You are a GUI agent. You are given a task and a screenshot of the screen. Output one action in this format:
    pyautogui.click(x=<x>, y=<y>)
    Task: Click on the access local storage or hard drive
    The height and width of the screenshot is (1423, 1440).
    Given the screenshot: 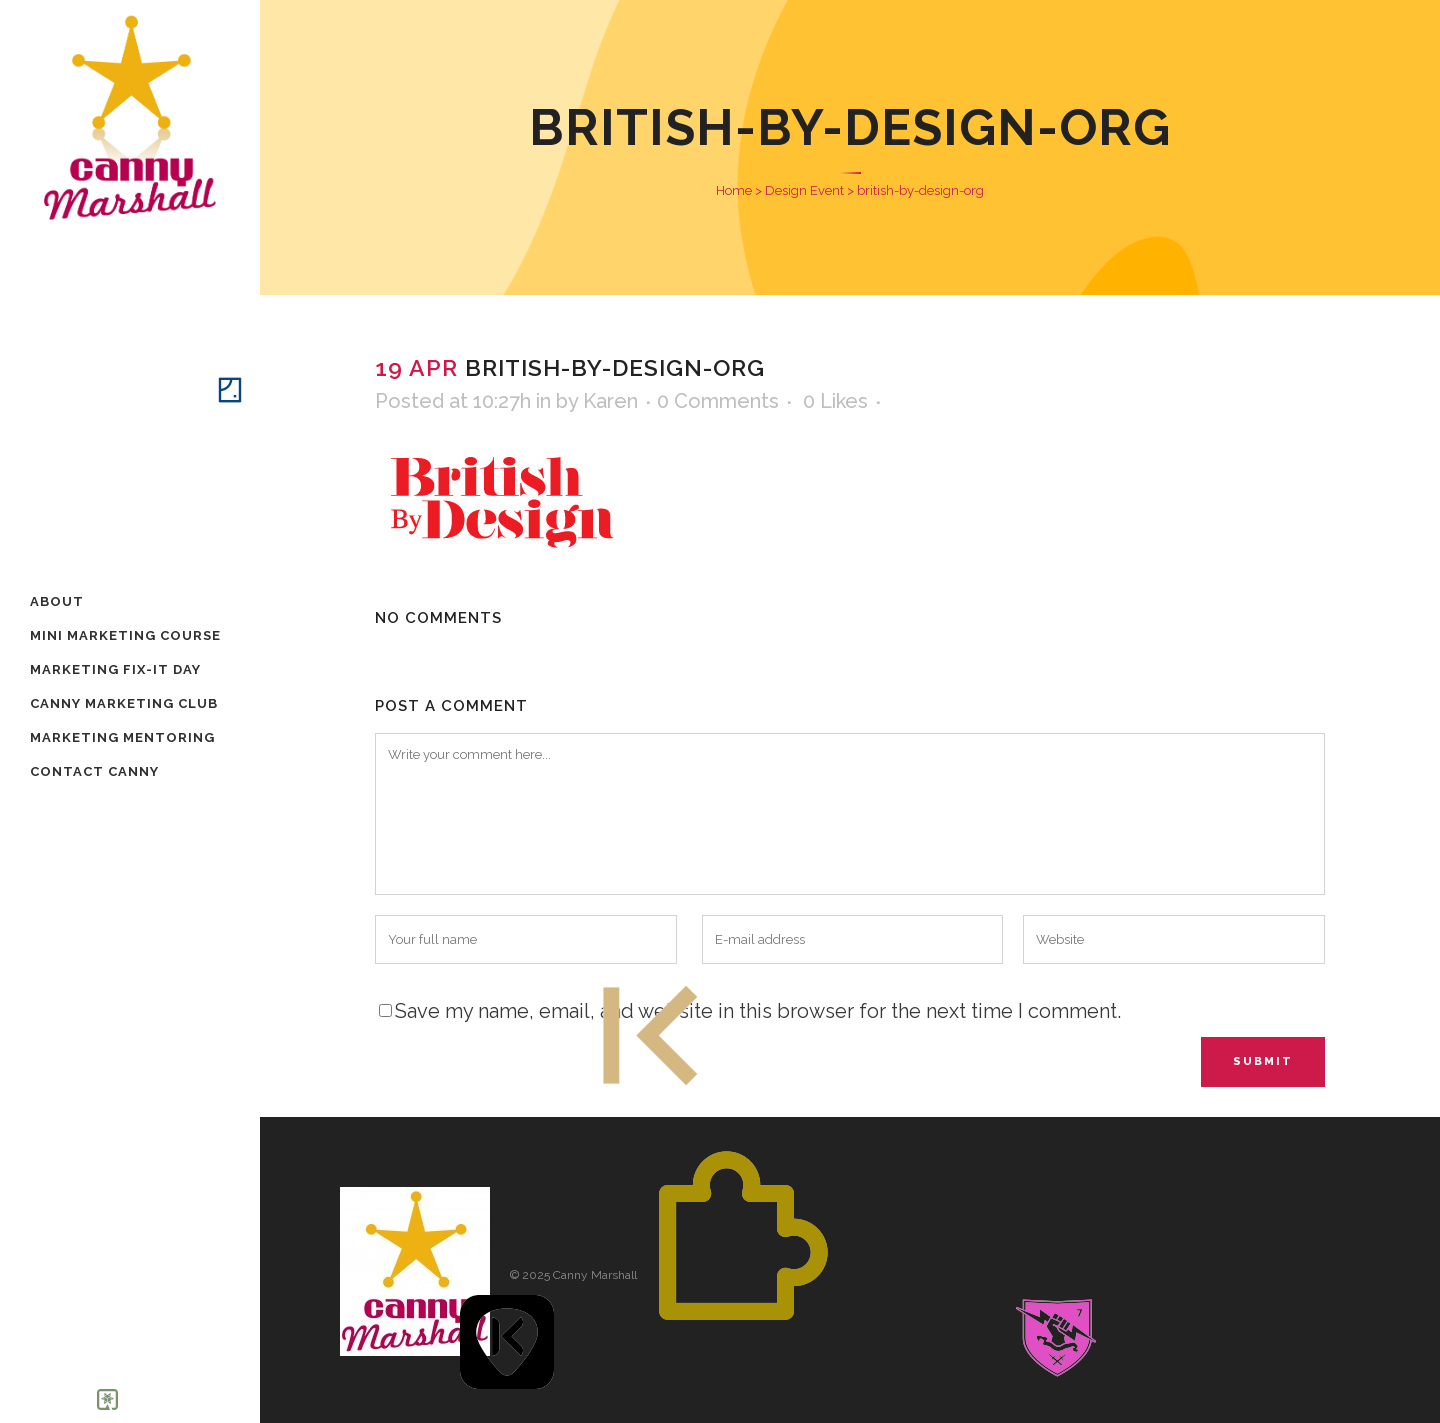 What is the action you would take?
    pyautogui.click(x=230, y=390)
    